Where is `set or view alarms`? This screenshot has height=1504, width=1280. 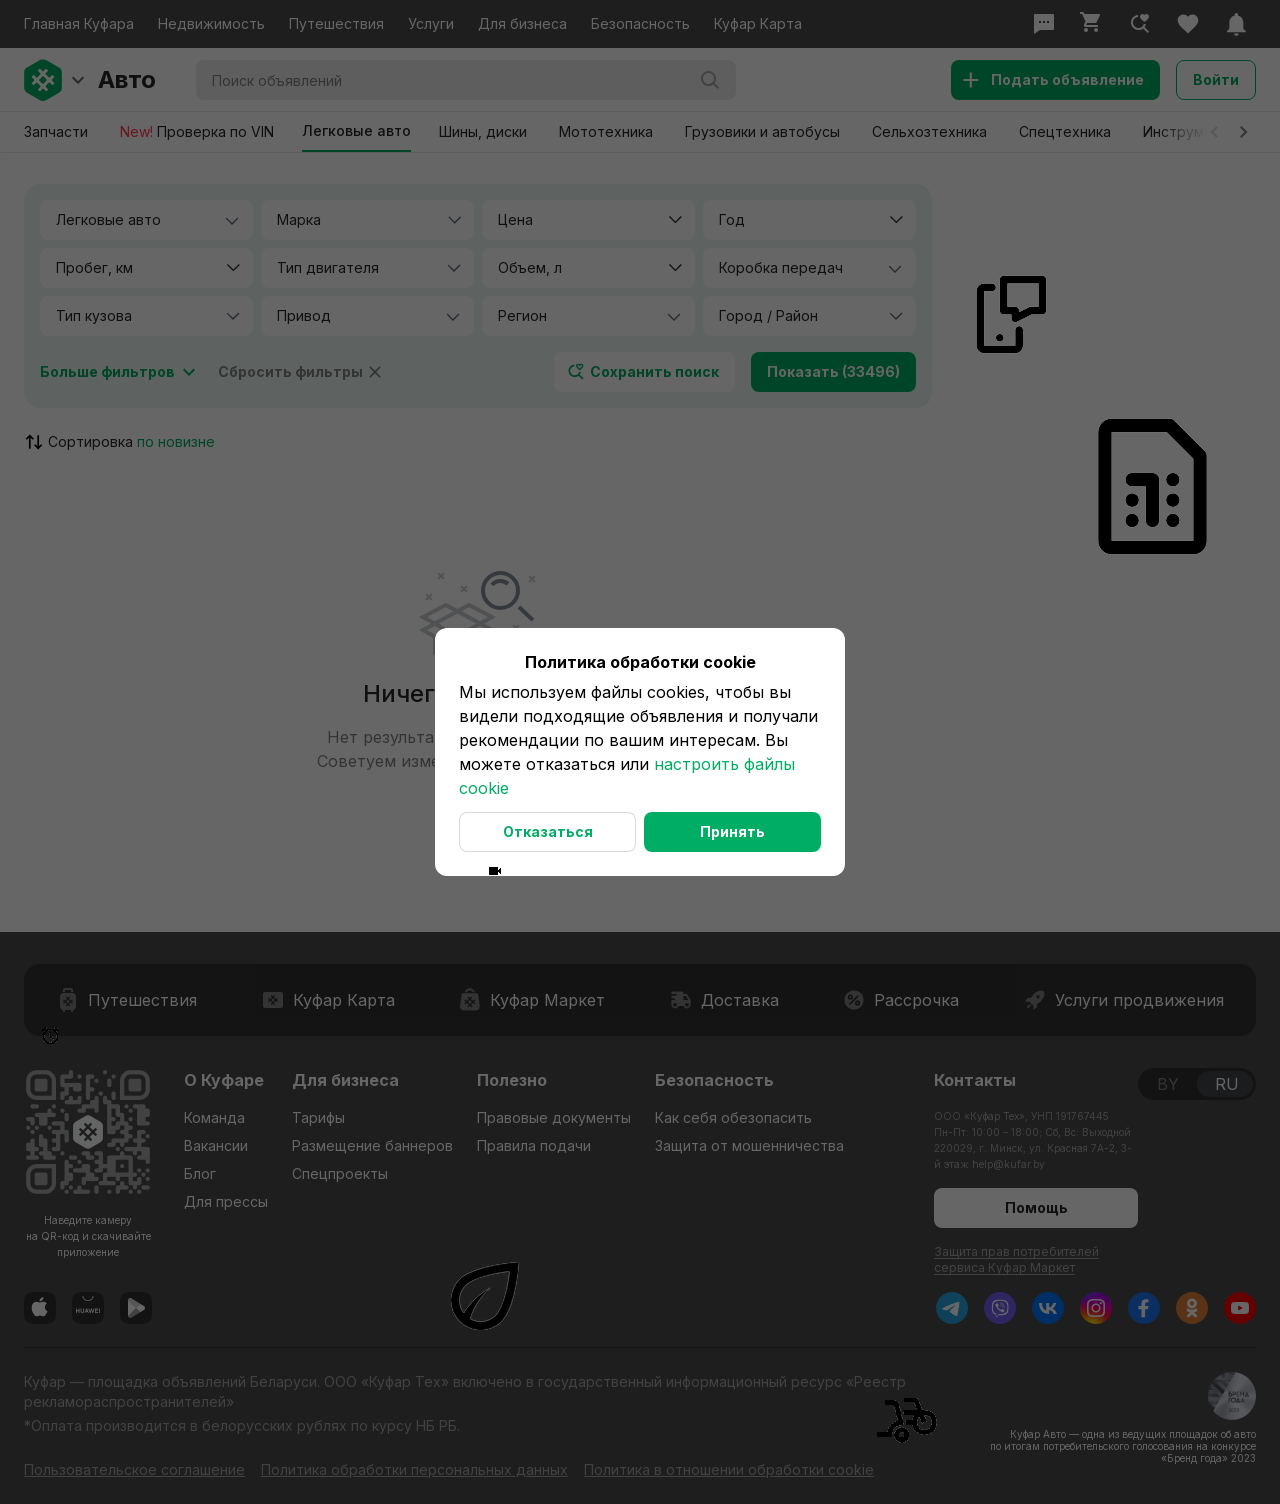
set or view alarms is located at coordinates (50, 1035).